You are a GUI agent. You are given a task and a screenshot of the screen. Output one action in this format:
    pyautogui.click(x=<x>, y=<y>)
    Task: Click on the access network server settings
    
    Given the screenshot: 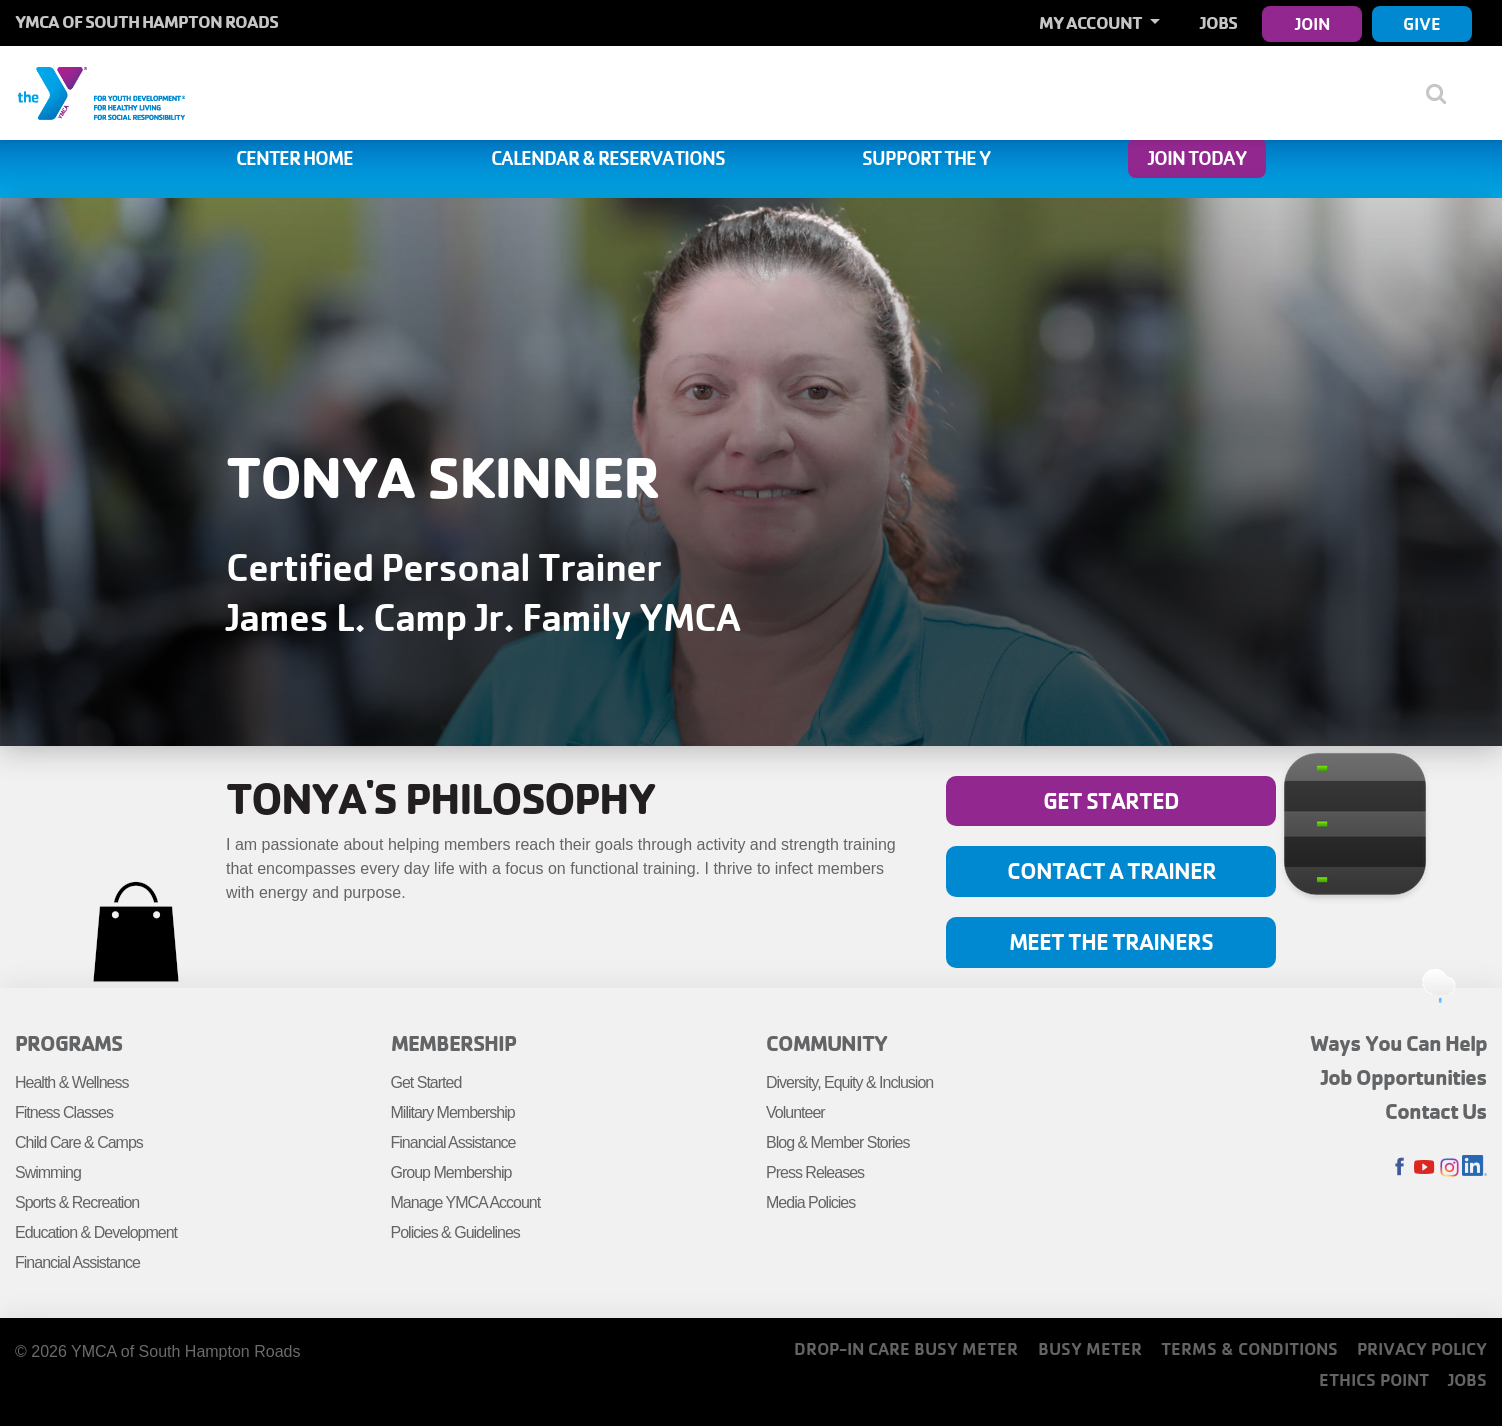 What is the action you would take?
    pyautogui.click(x=1355, y=824)
    